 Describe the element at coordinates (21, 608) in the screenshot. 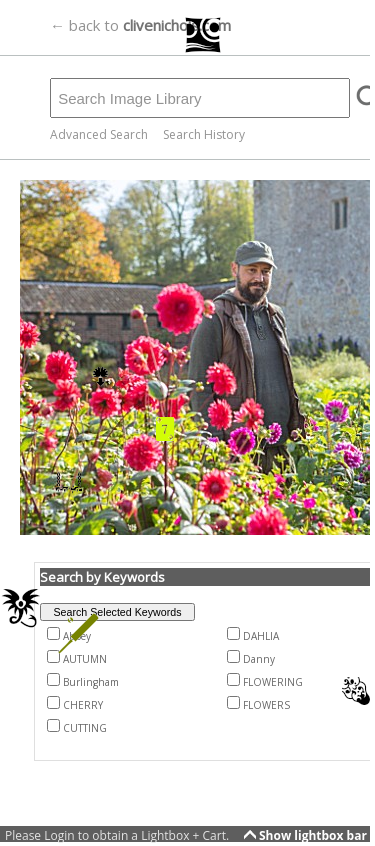

I see `select harpy creature in game` at that location.